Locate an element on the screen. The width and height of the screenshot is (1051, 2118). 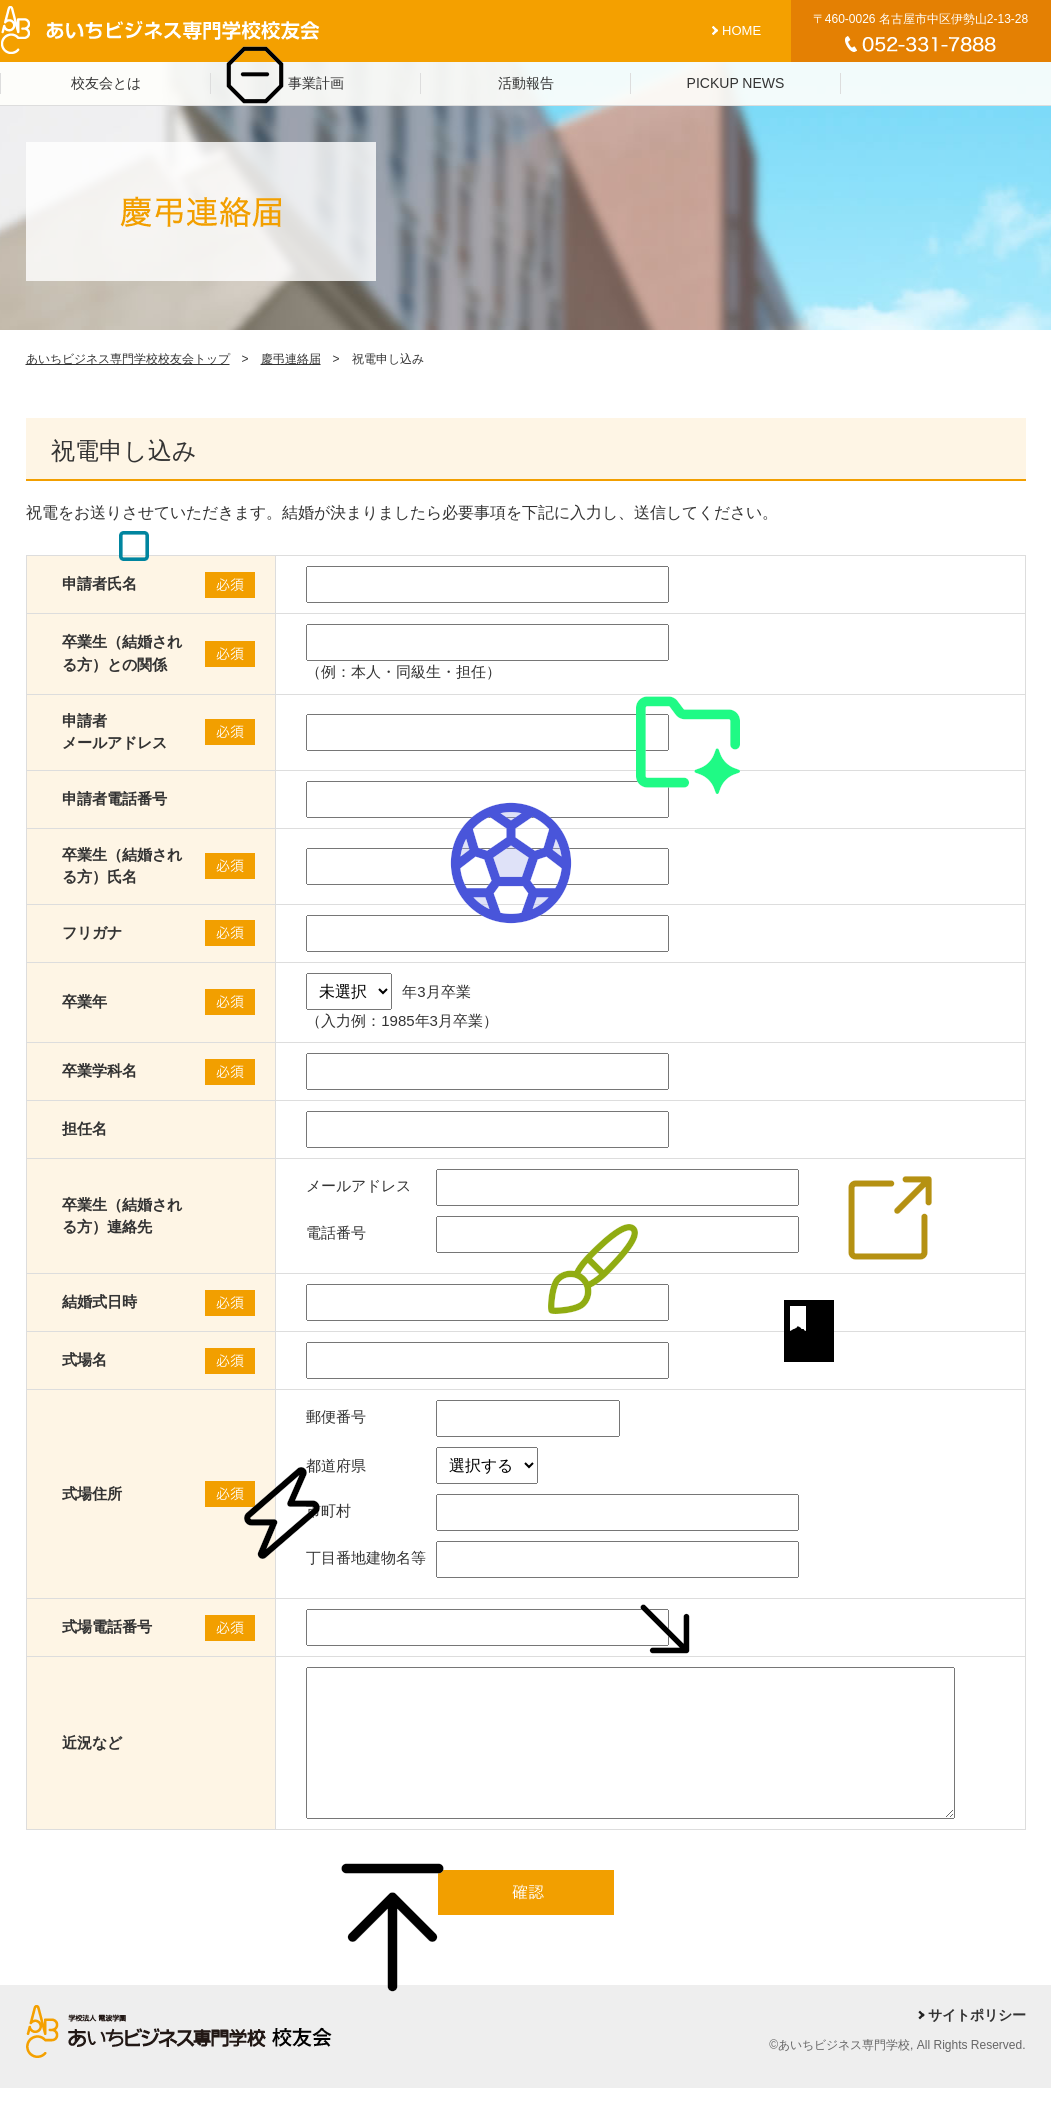
move item to top of list is located at coordinates (392, 1927).